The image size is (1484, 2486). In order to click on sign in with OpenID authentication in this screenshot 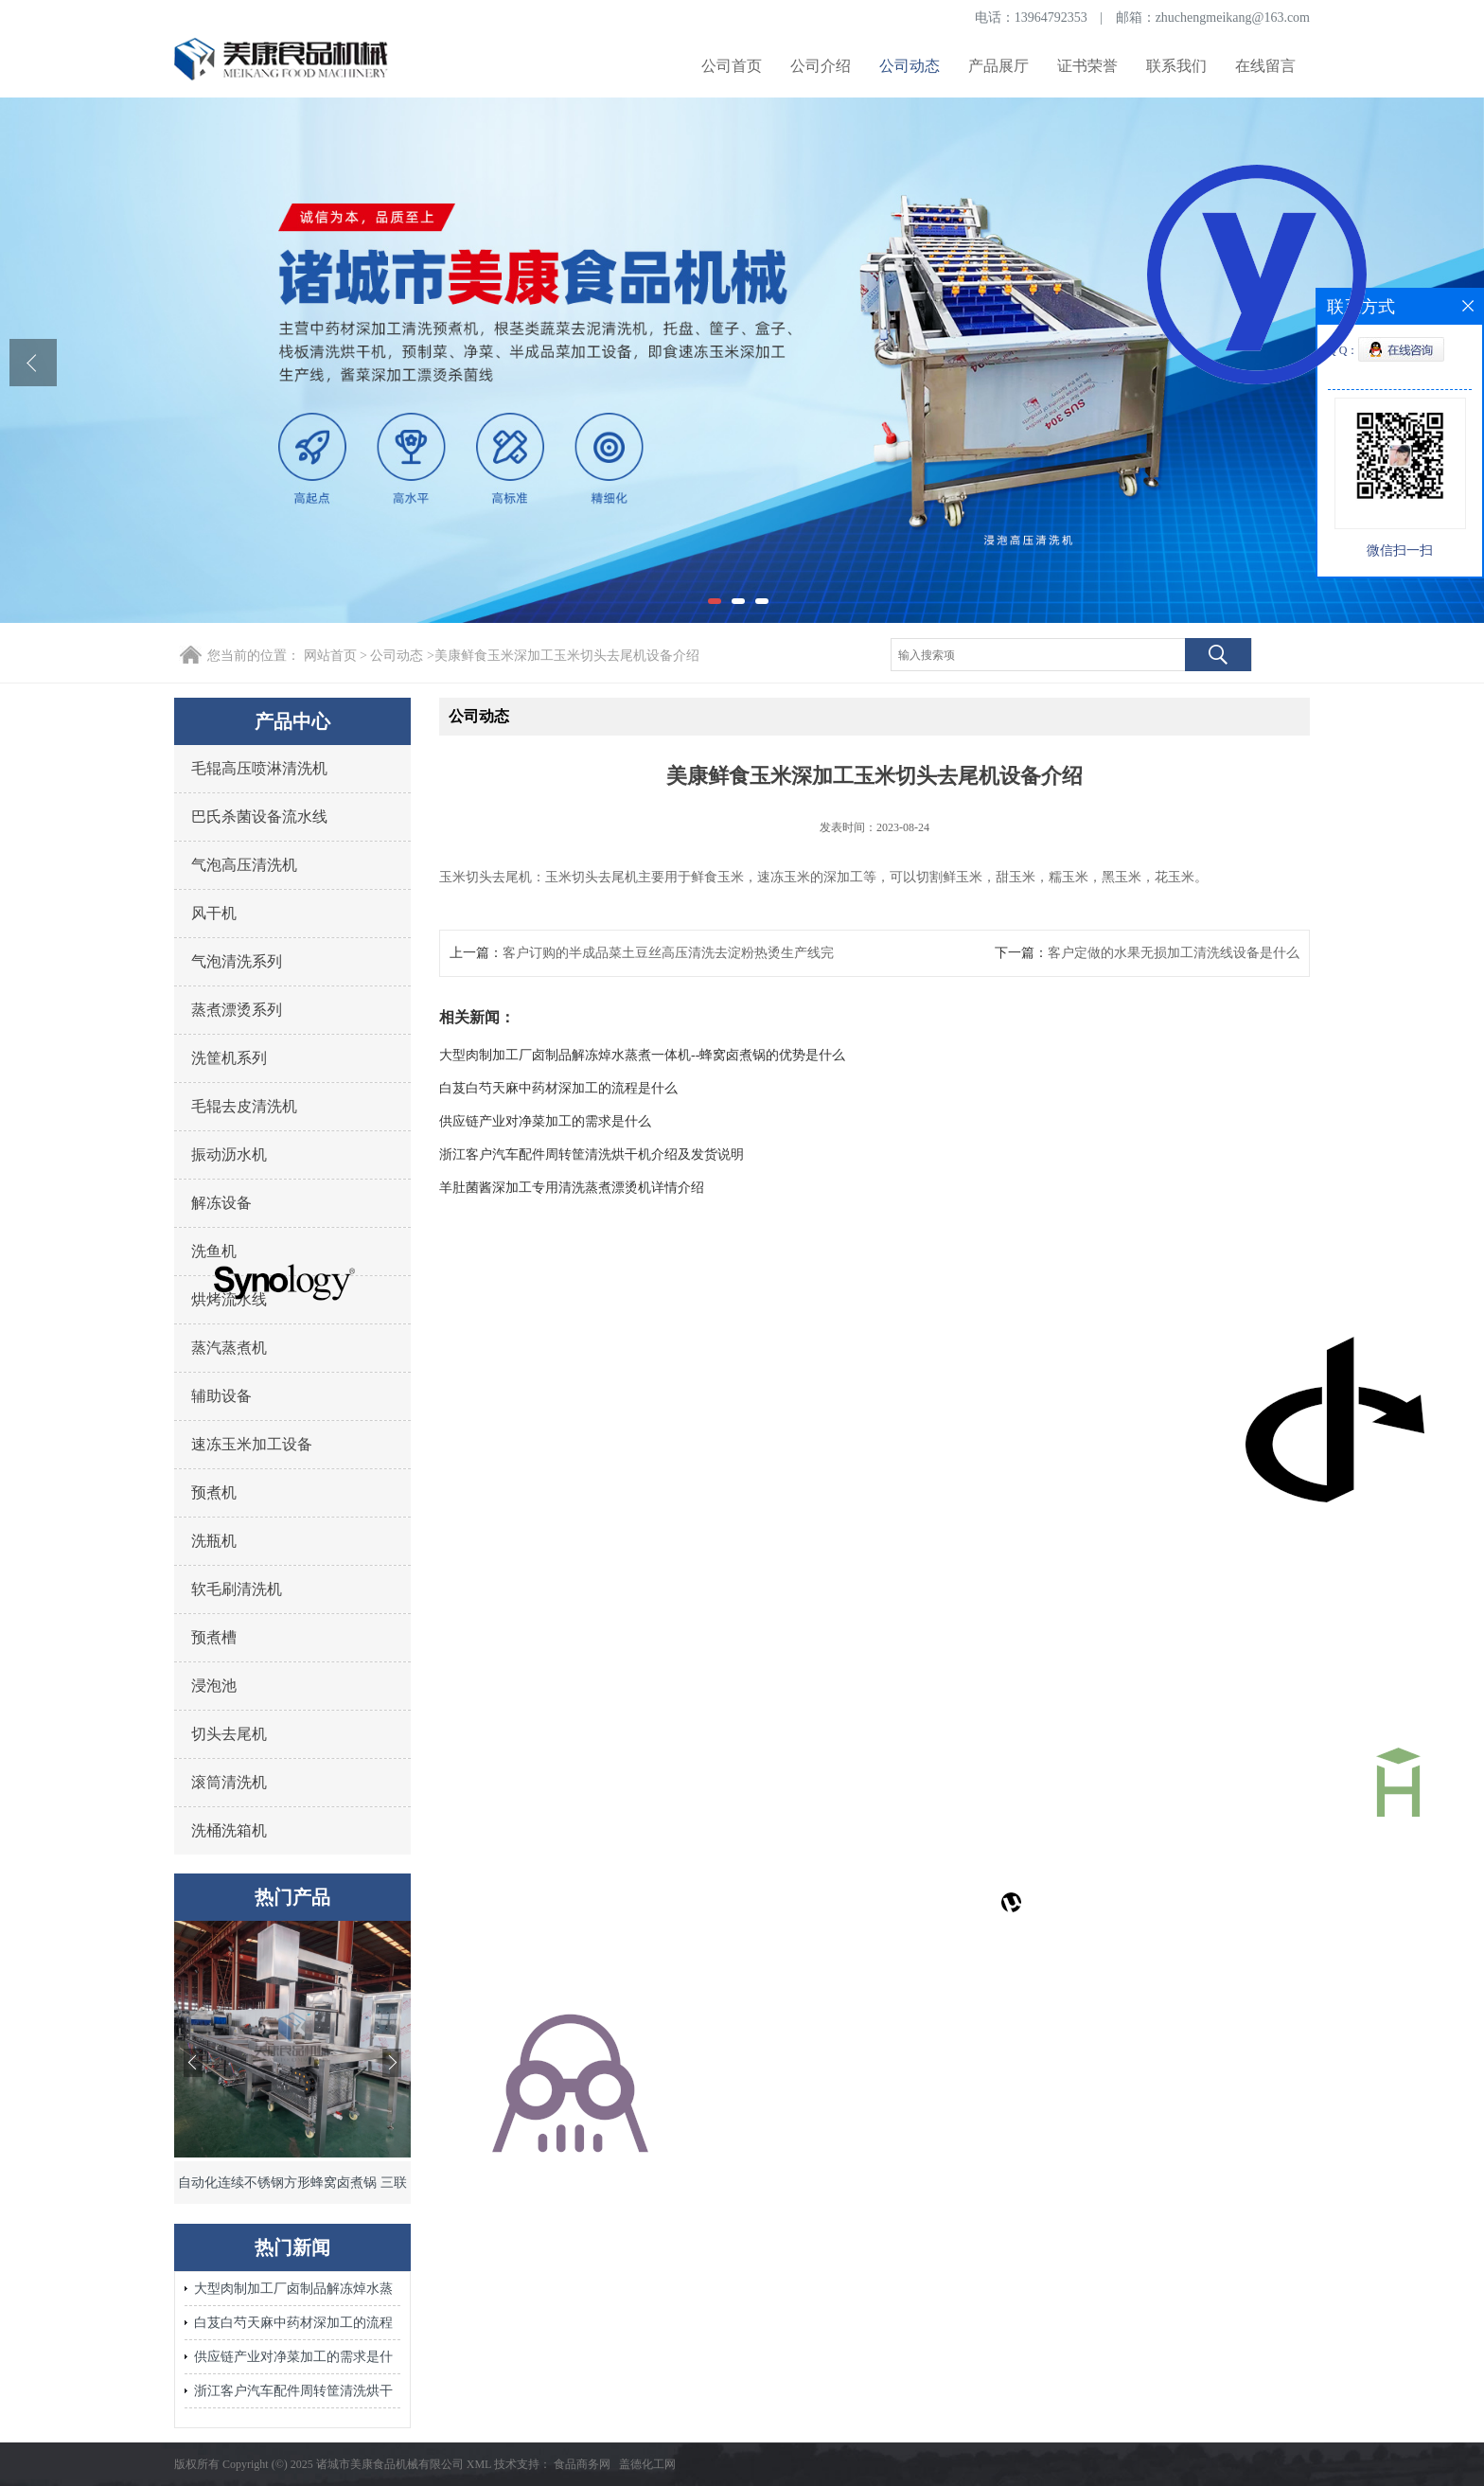, I will do `click(1334, 1419)`.